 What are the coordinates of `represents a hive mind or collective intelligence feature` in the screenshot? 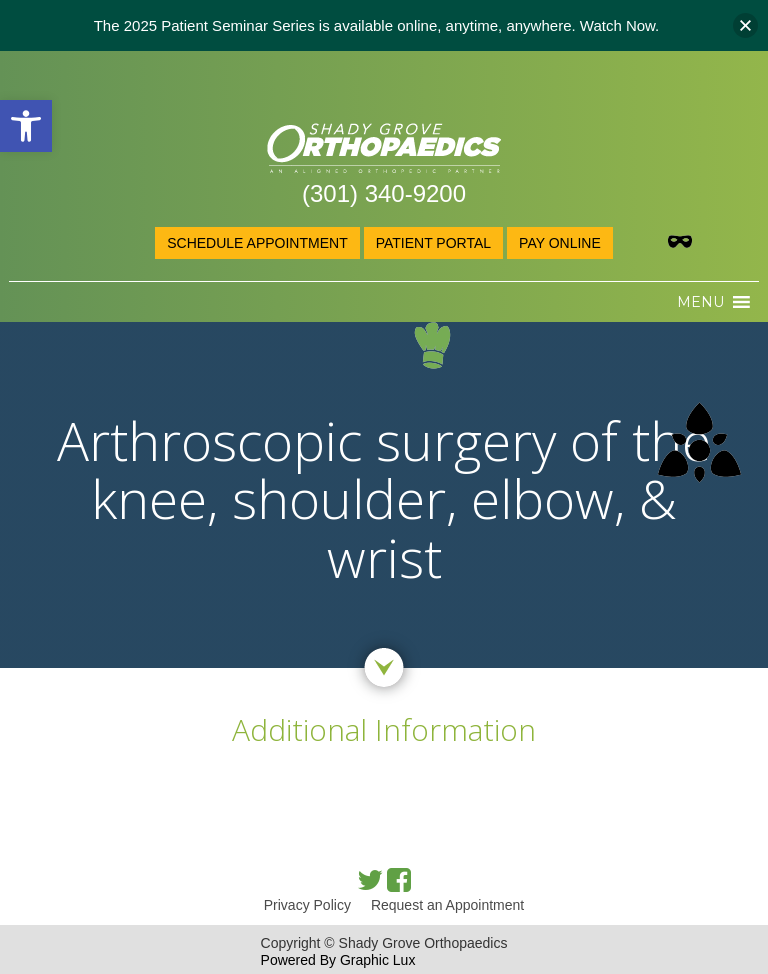 It's located at (699, 442).